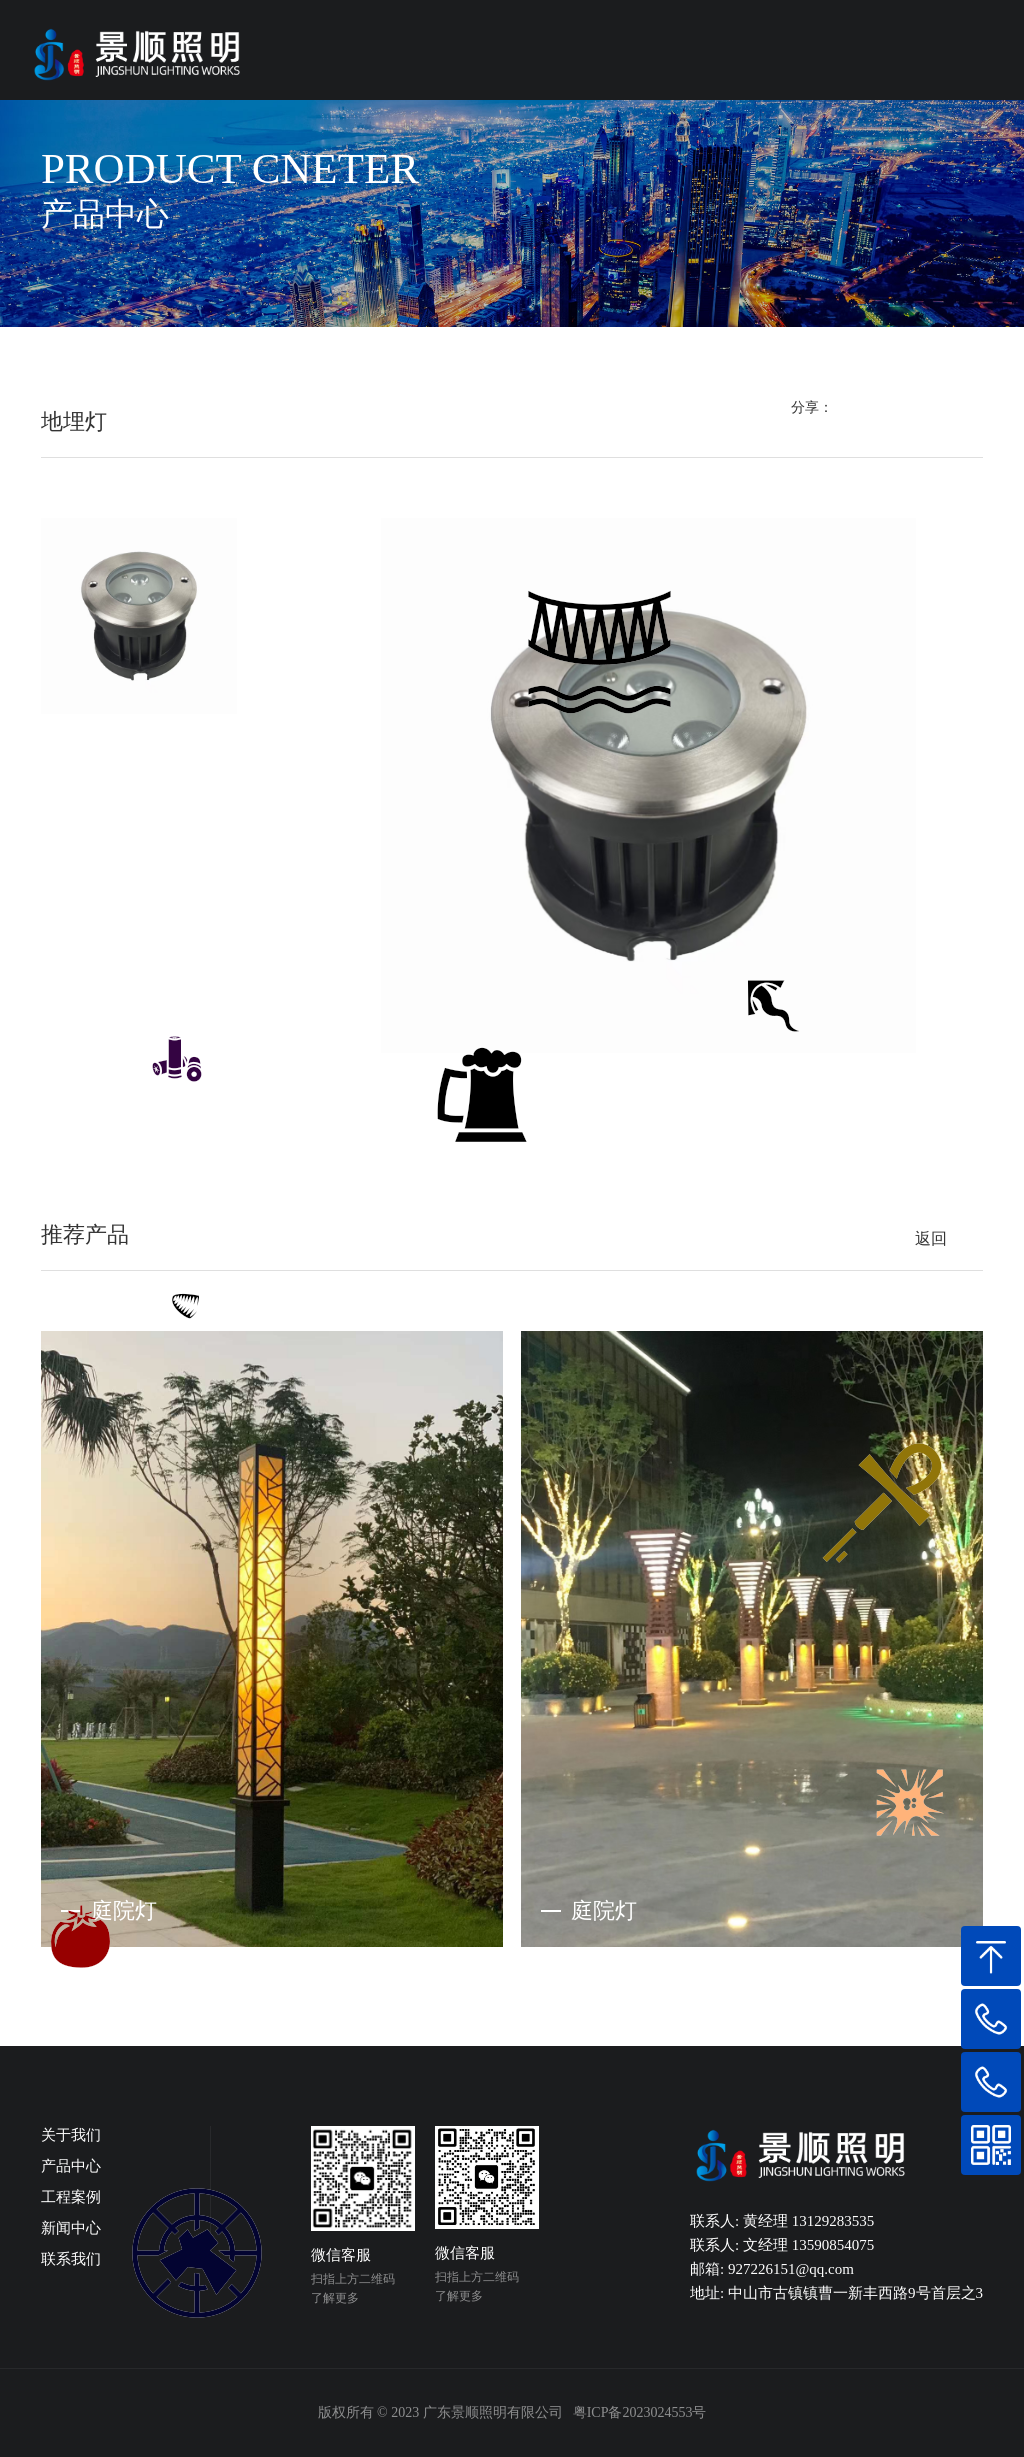  Describe the element at coordinates (773, 1005) in the screenshot. I see `reptile or lizard-themed game element` at that location.